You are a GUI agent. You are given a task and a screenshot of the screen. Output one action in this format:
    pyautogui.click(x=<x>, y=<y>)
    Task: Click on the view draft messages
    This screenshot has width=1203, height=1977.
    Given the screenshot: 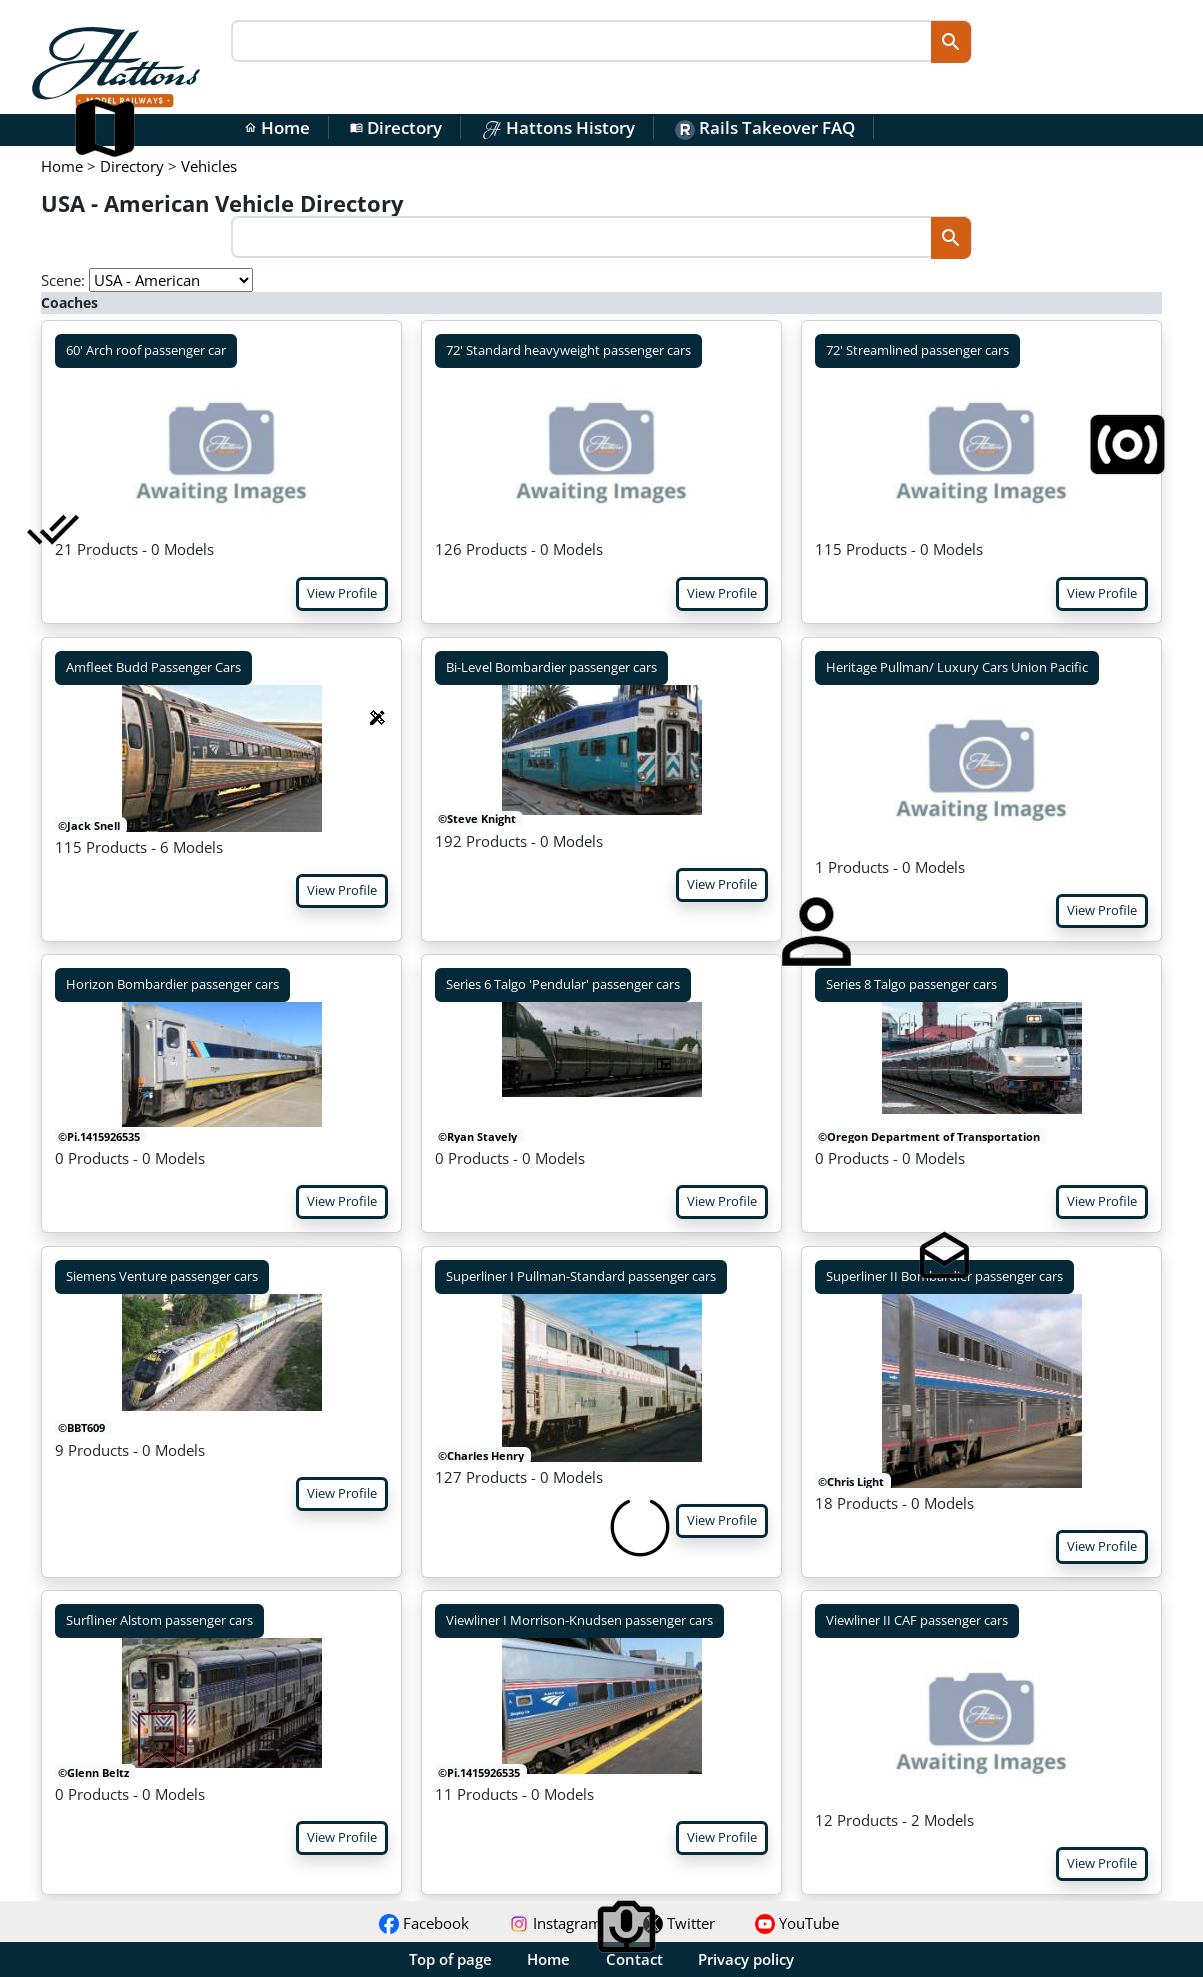 What is the action you would take?
    pyautogui.click(x=944, y=1258)
    